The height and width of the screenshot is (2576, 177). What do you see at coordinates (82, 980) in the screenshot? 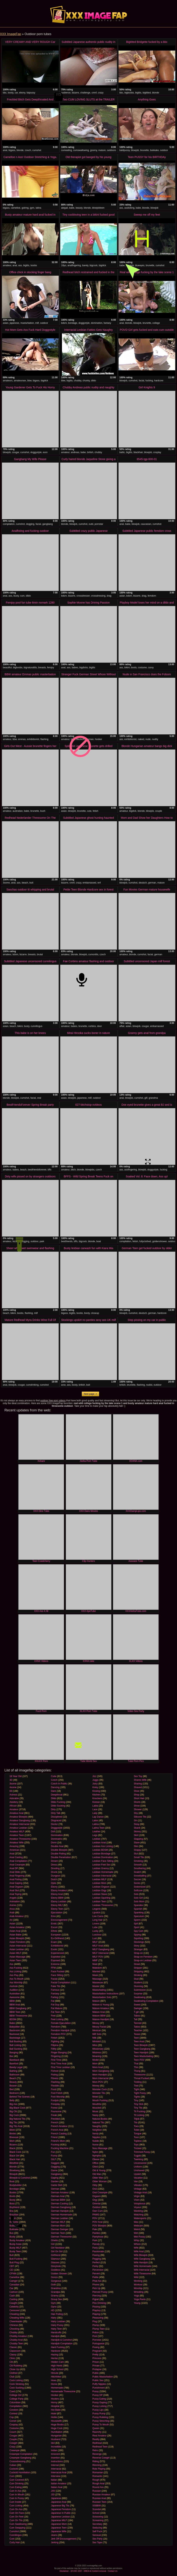
I see `unmute your microphone` at bounding box center [82, 980].